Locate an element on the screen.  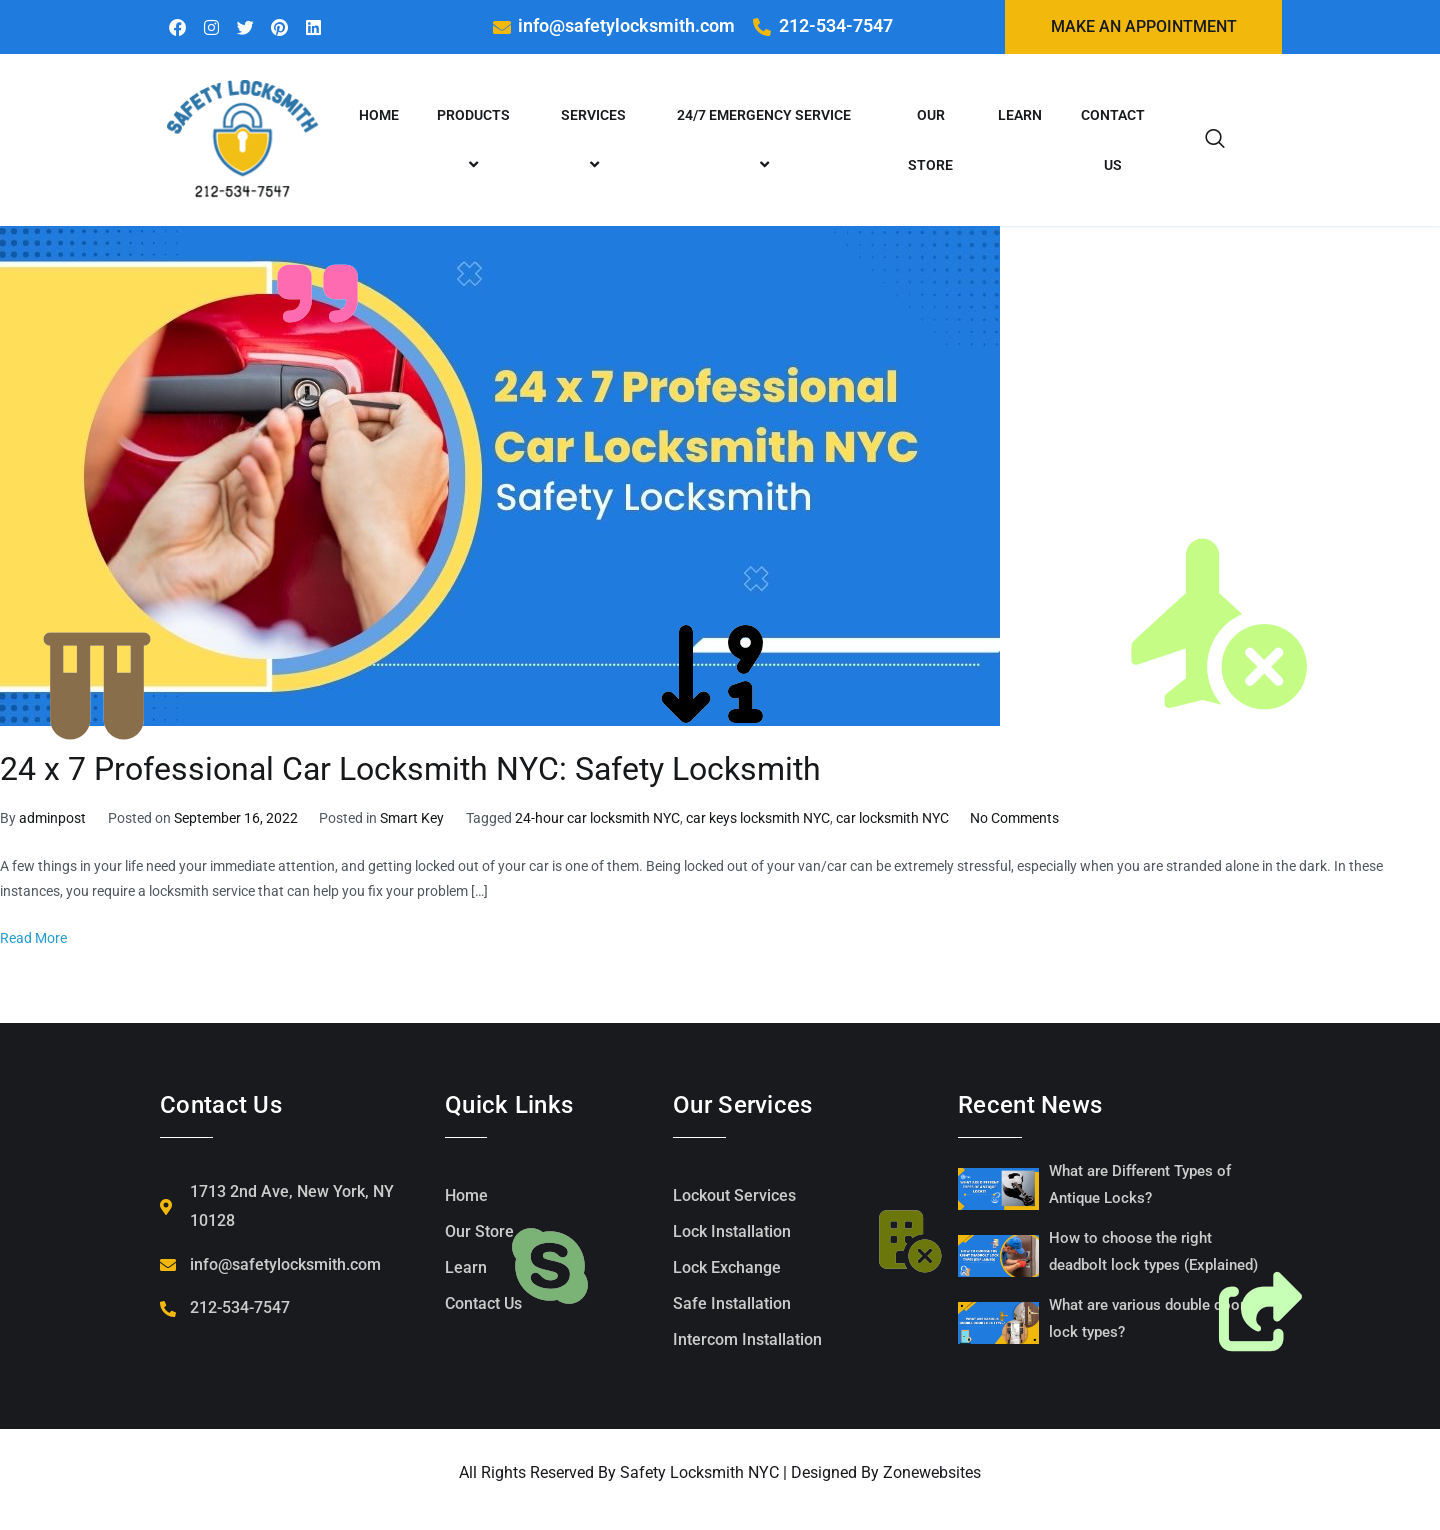
sort numbers in descending order is located at coordinates (714, 674).